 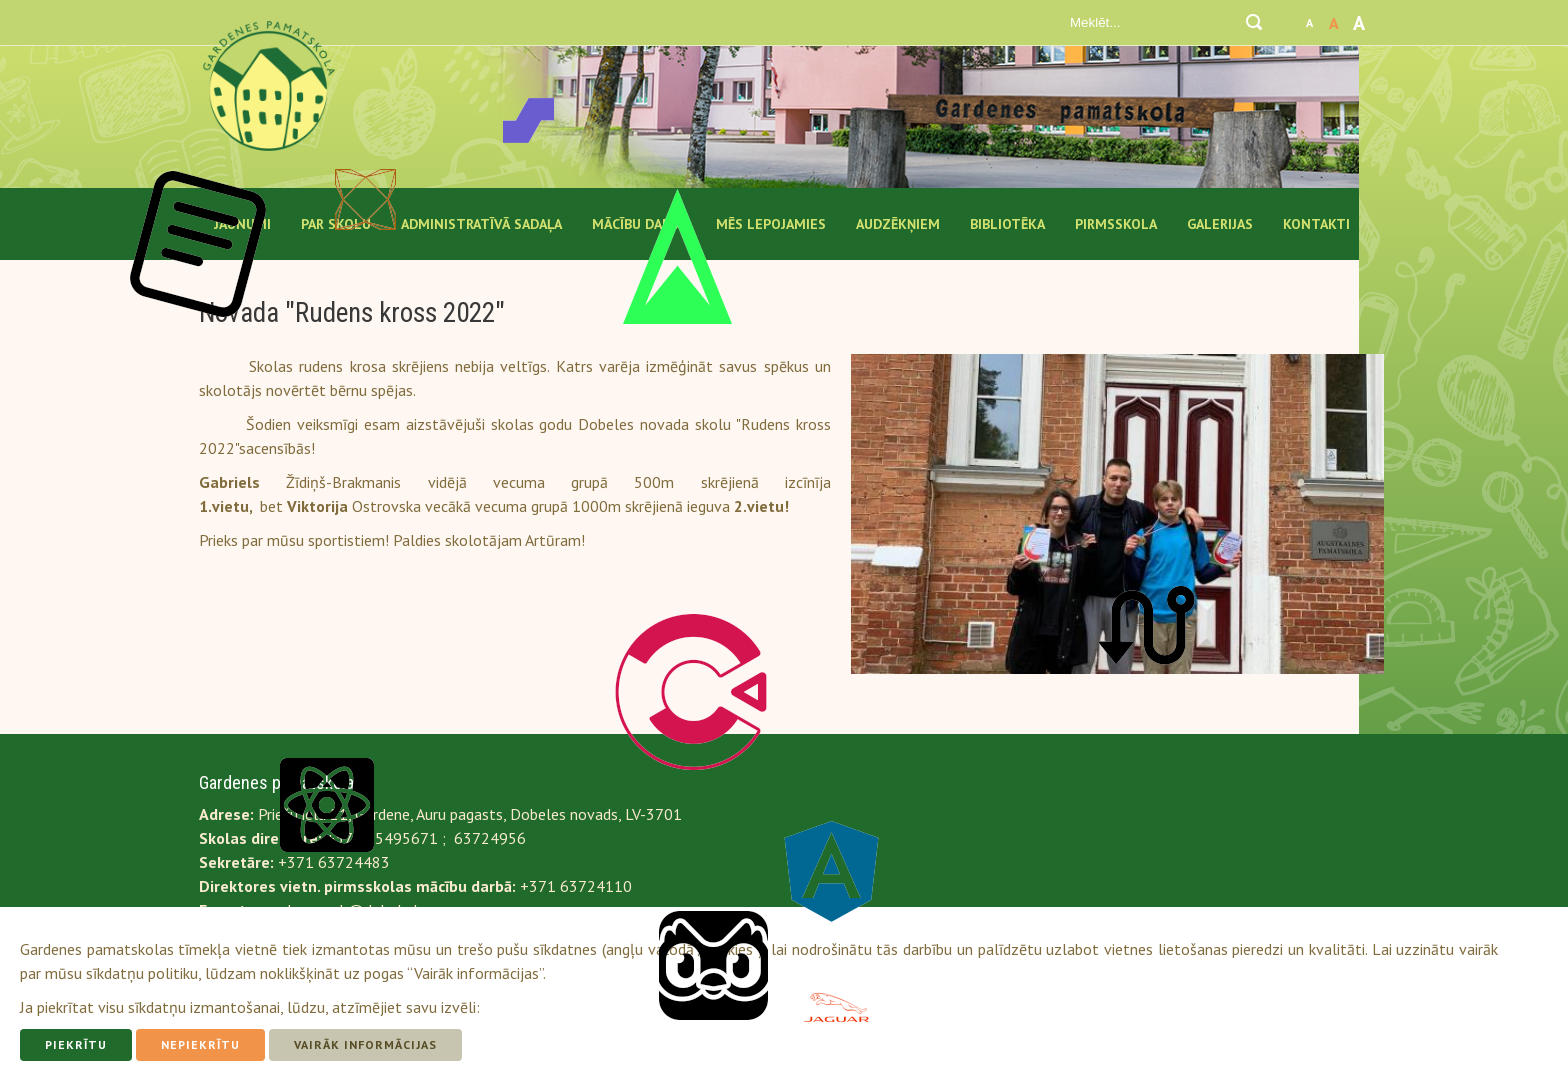 What do you see at coordinates (528, 120) in the screenshot?
I see `salt project logo` at bounding box center [528, 120].